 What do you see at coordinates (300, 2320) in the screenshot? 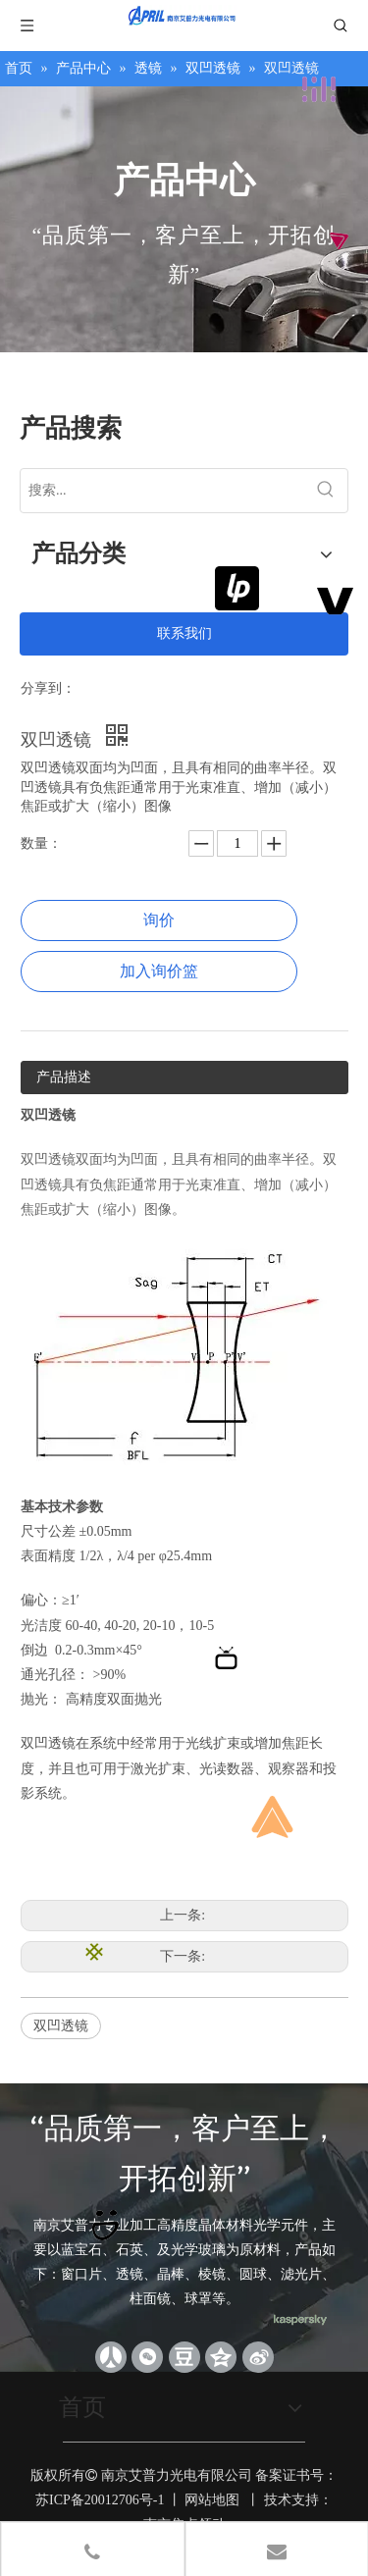
I see `kaspersky antivirus app` at bounding box center [300, 2320].